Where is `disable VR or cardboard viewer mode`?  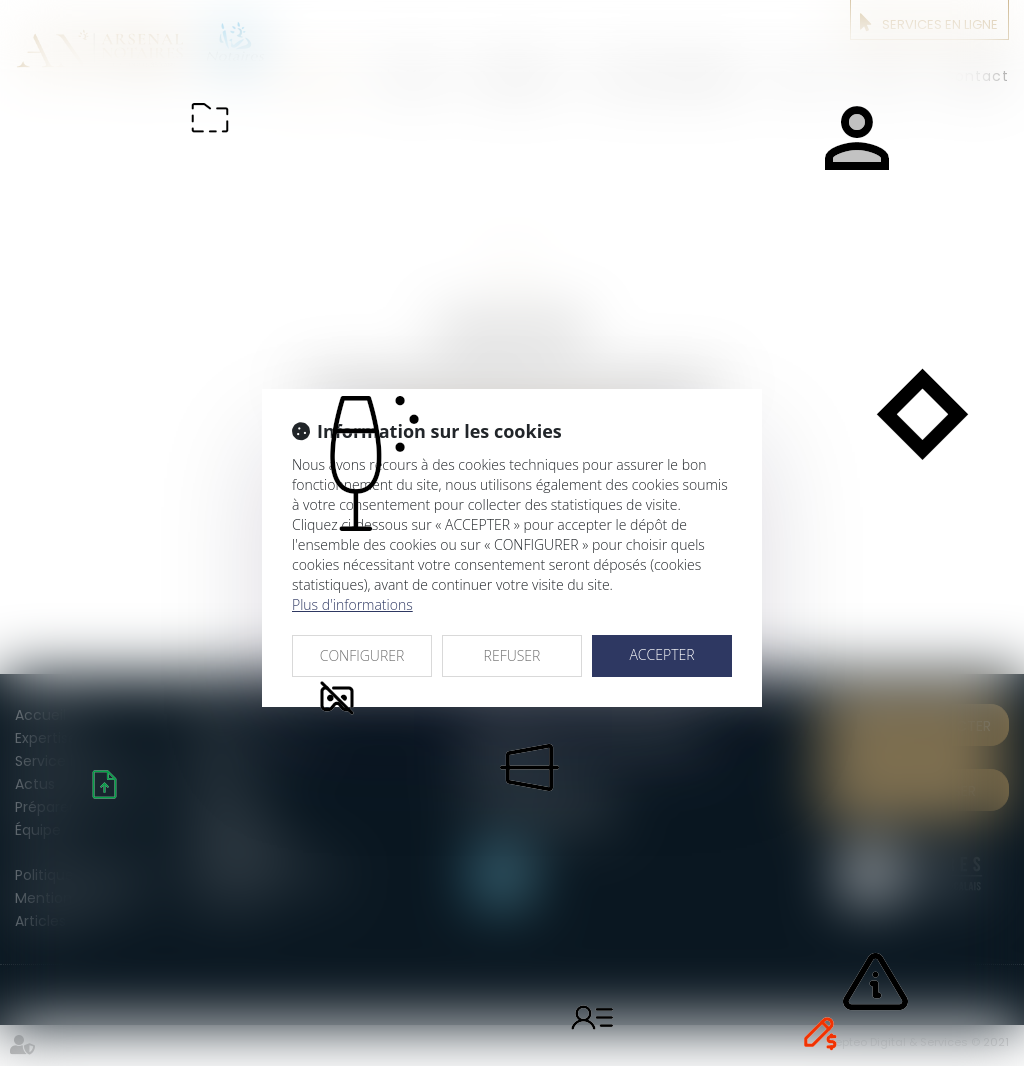
disable VR or cardboard viewer mode is located at coordinates (337, 698).